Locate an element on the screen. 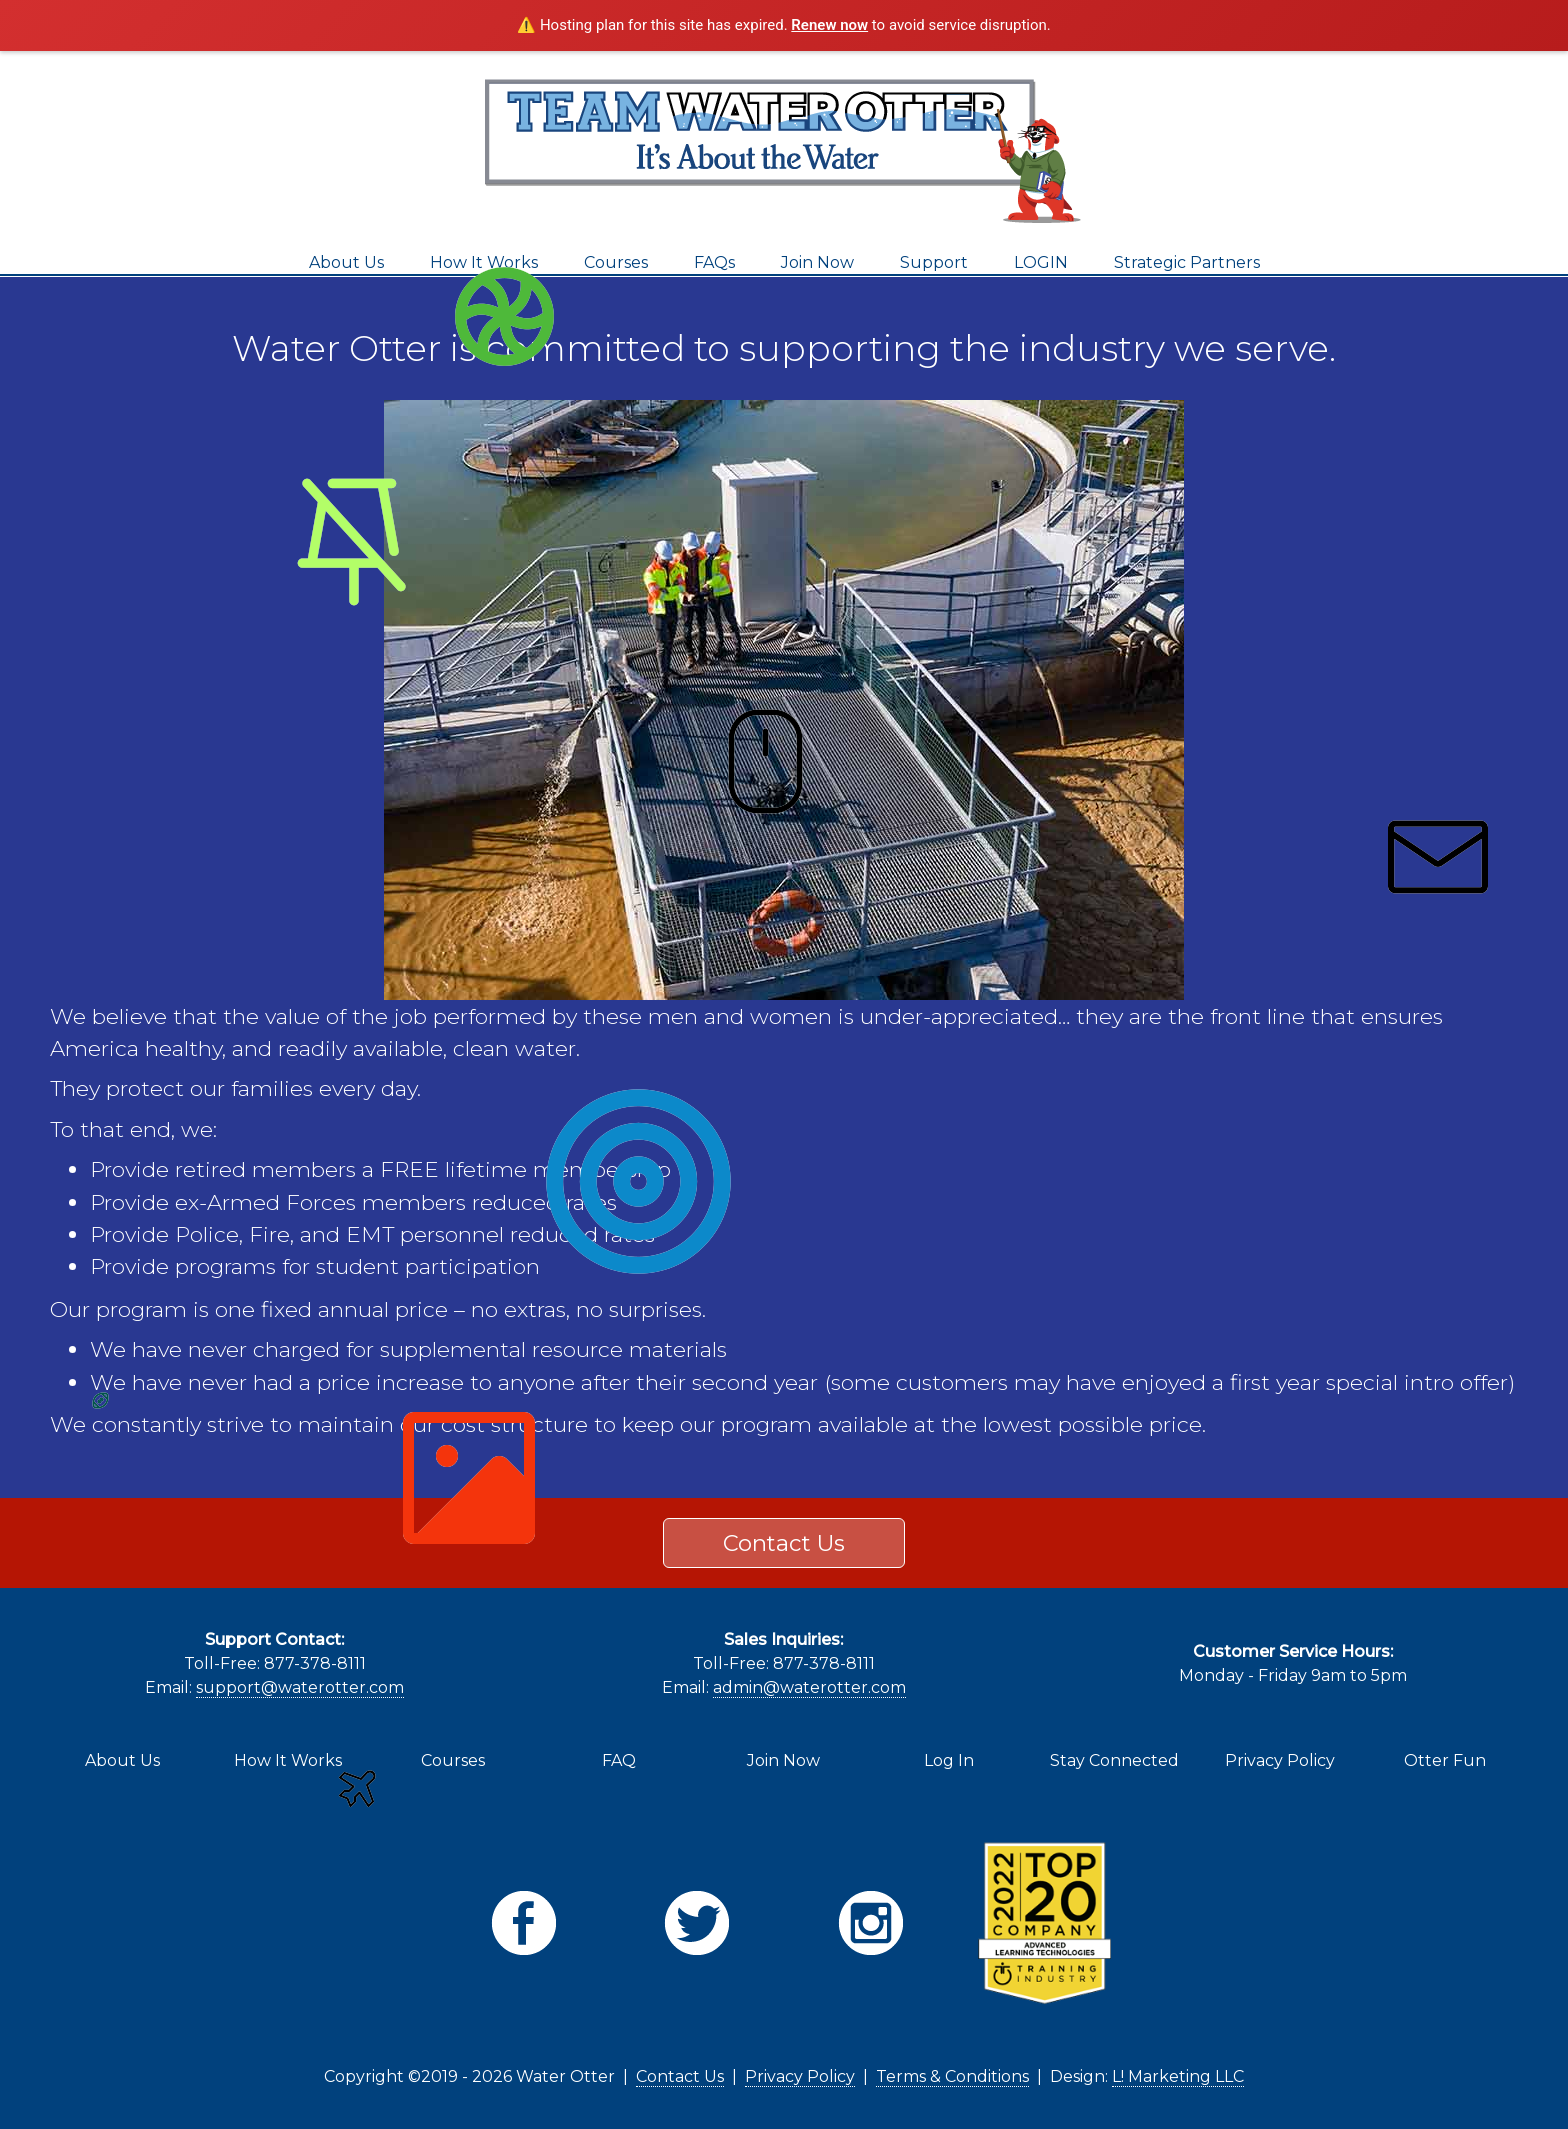 The width and height of the screenshot is (1568, 2129). set a goal or target is located at coordinates (638, 1181).